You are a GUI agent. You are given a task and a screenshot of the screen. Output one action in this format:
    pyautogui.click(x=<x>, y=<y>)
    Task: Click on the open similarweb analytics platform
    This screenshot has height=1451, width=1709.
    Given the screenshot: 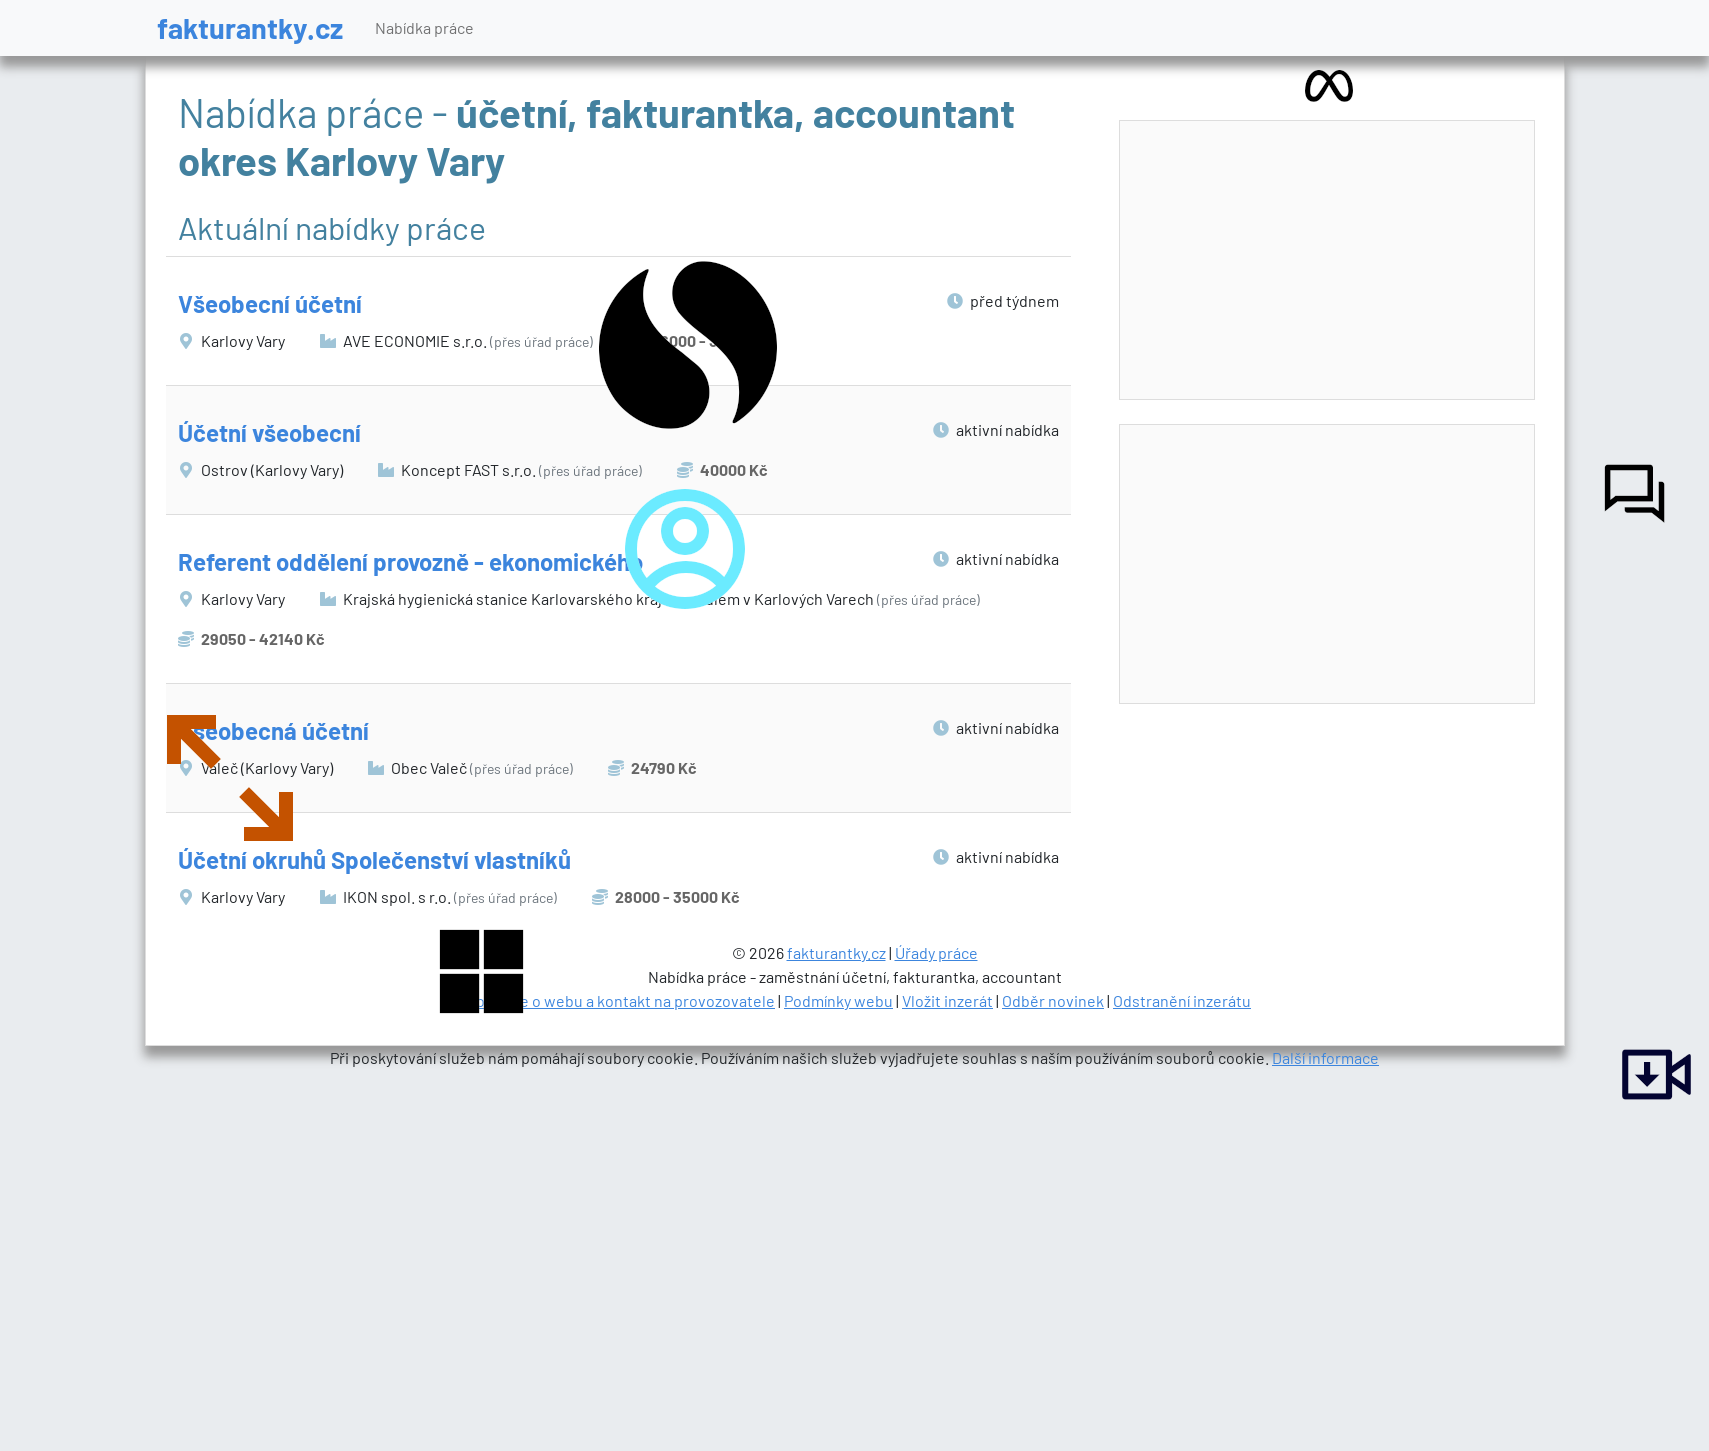 What is the action you would take?
    pyautogui.click(x=688, y=345)
    